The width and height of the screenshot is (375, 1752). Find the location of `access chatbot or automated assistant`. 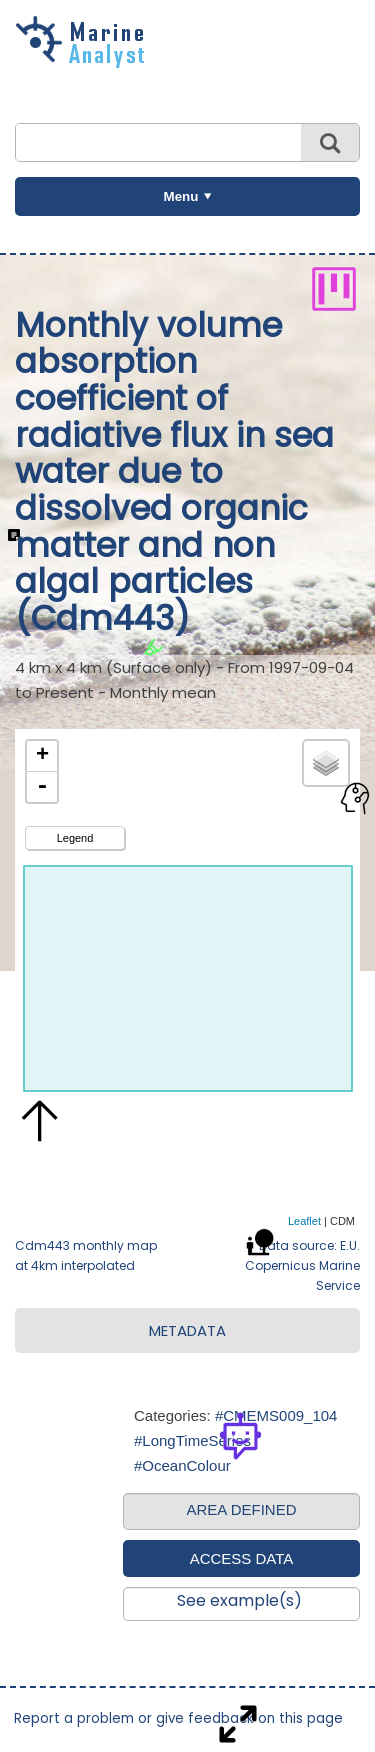

access chatbot or automated assistant is located at coordinates (240, 1436).